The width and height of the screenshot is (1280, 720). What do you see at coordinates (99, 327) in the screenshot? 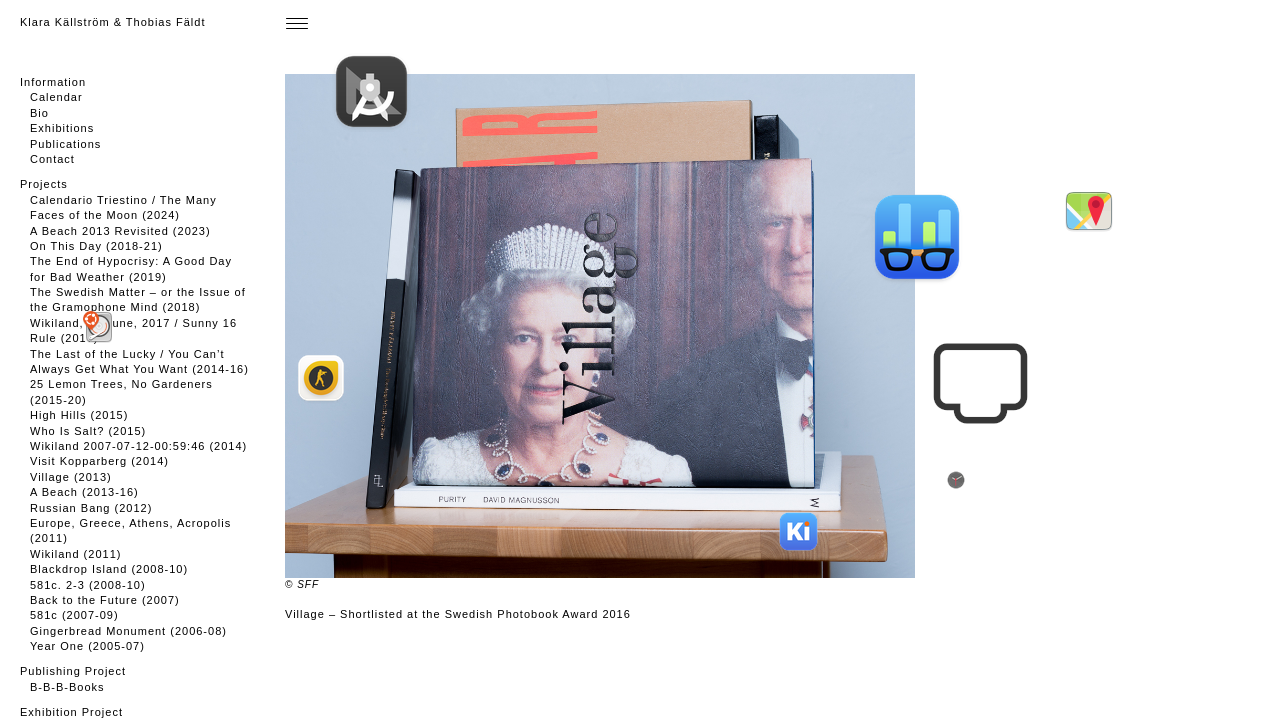
I see `launch the ubiquity ubuntu installer` at bounding box center [99, 327].